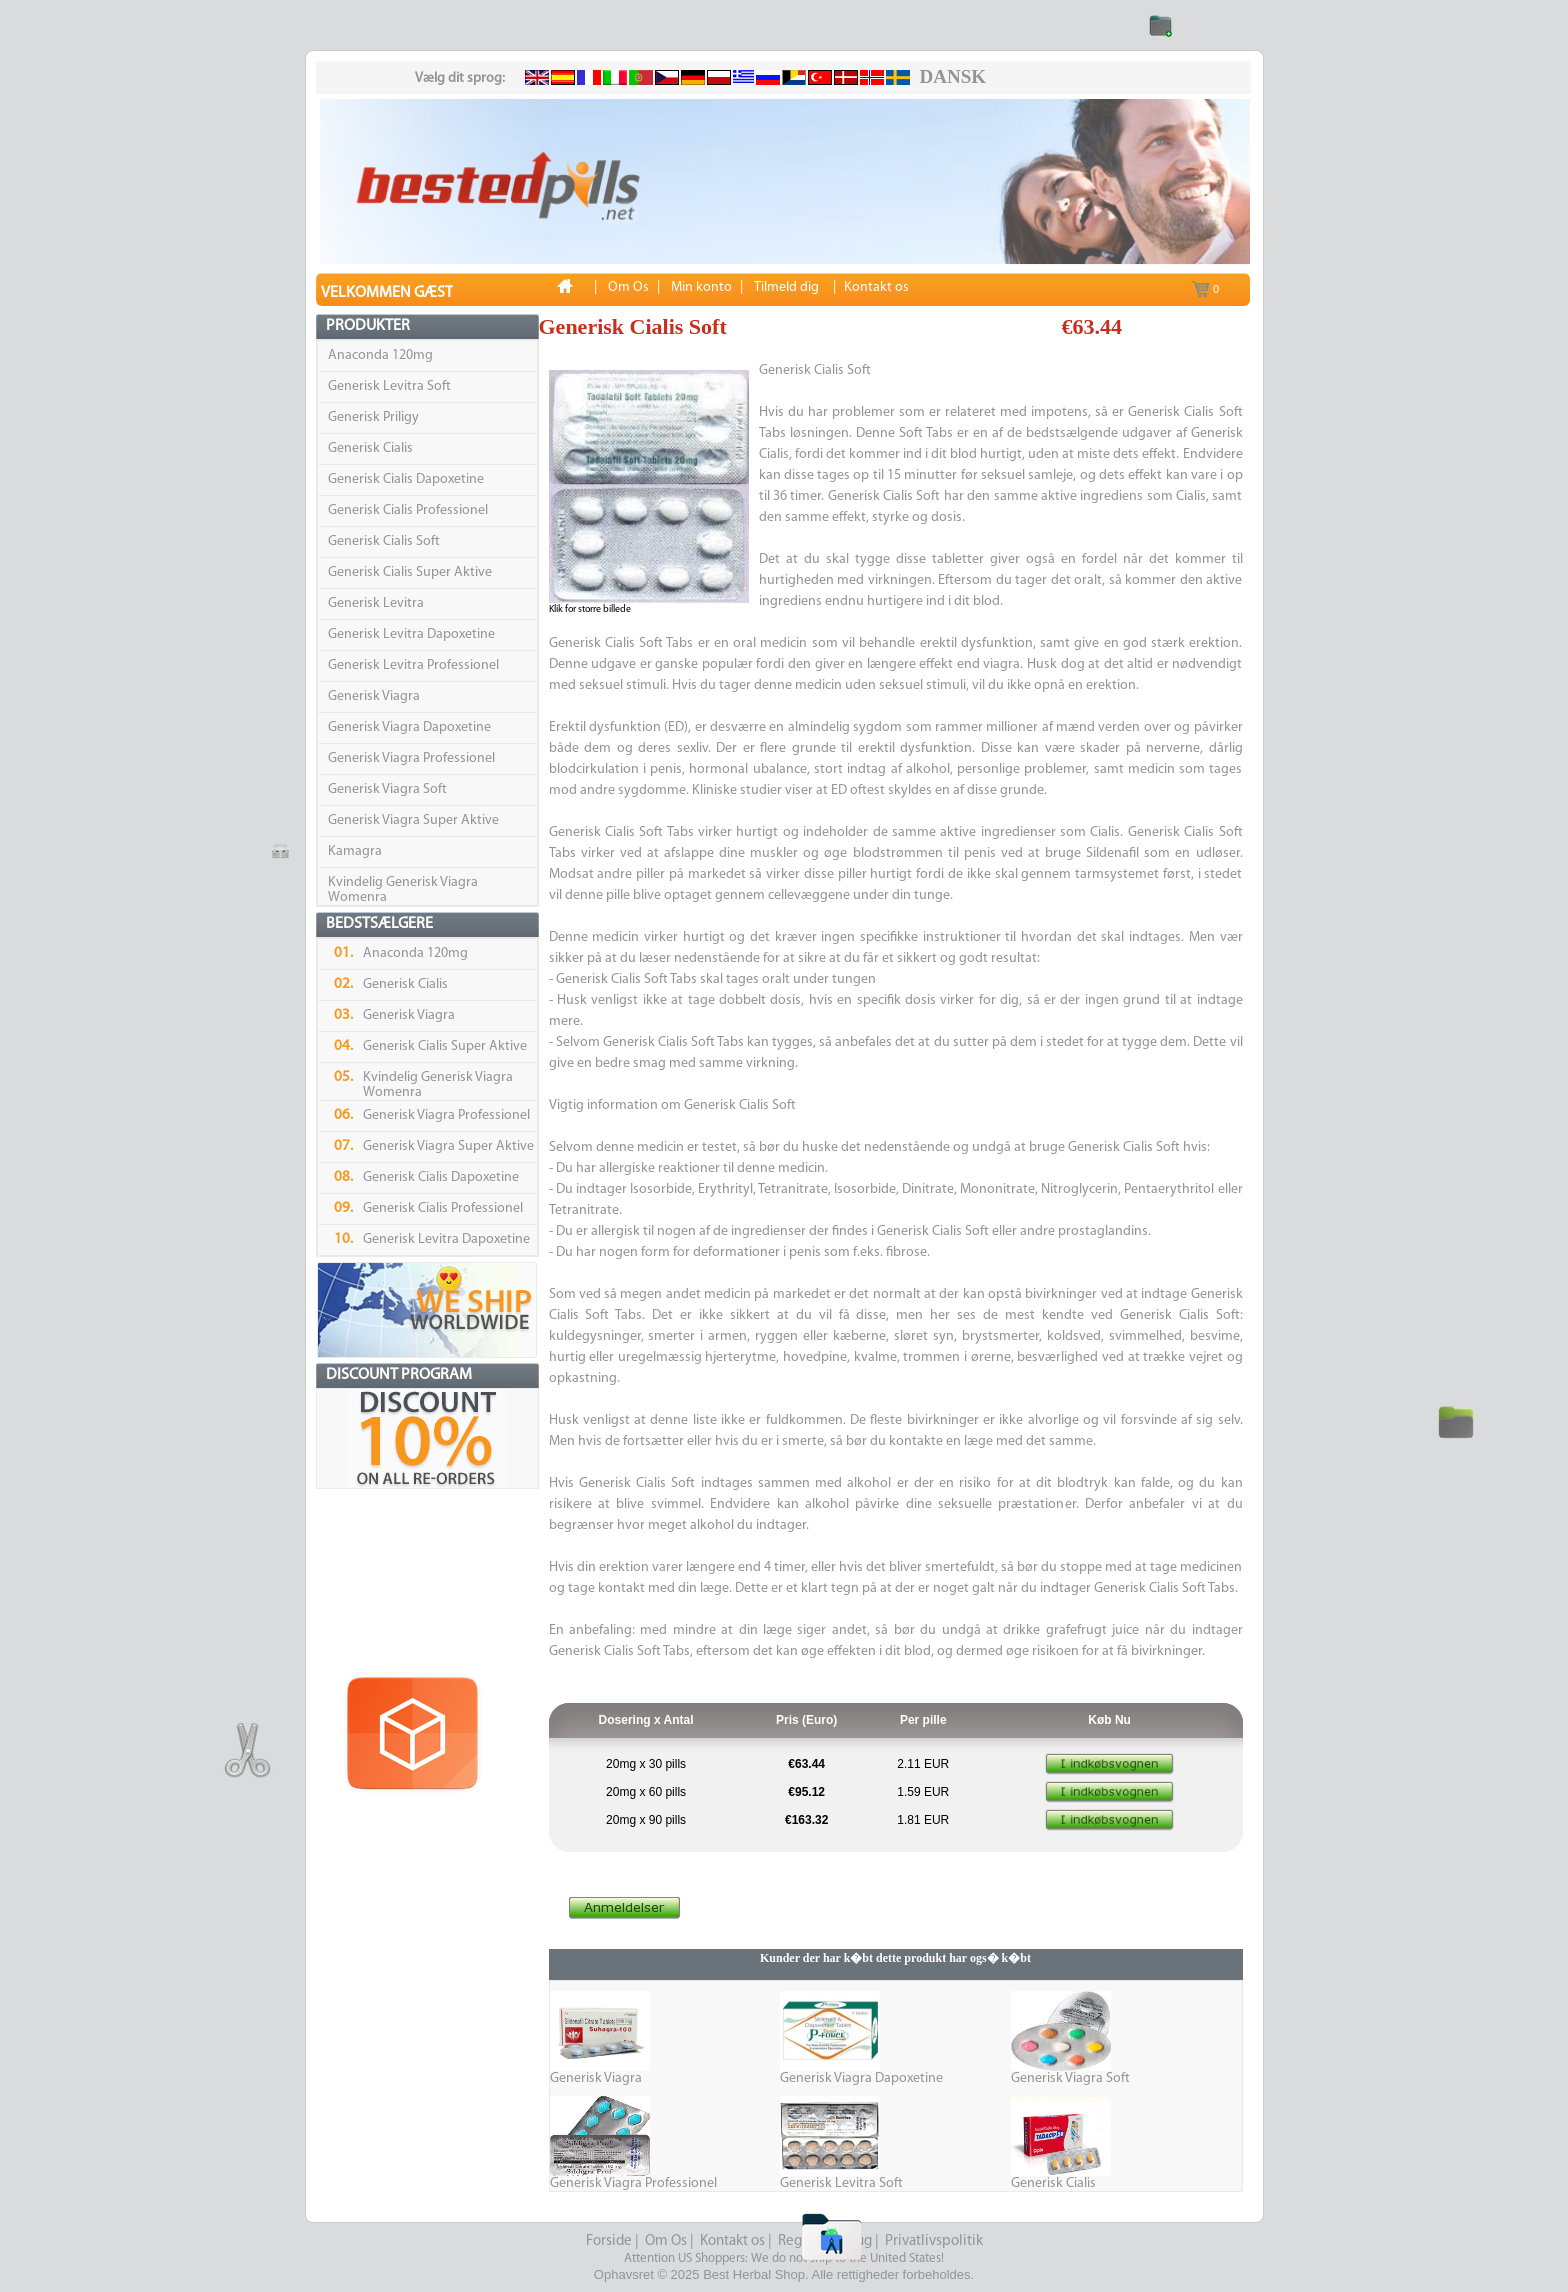 The height and width of the screenshot is (2292, 1568). Describe the element at coordinates (412, 1728) in the screenshot. I see `open a 3ds file` at that location.